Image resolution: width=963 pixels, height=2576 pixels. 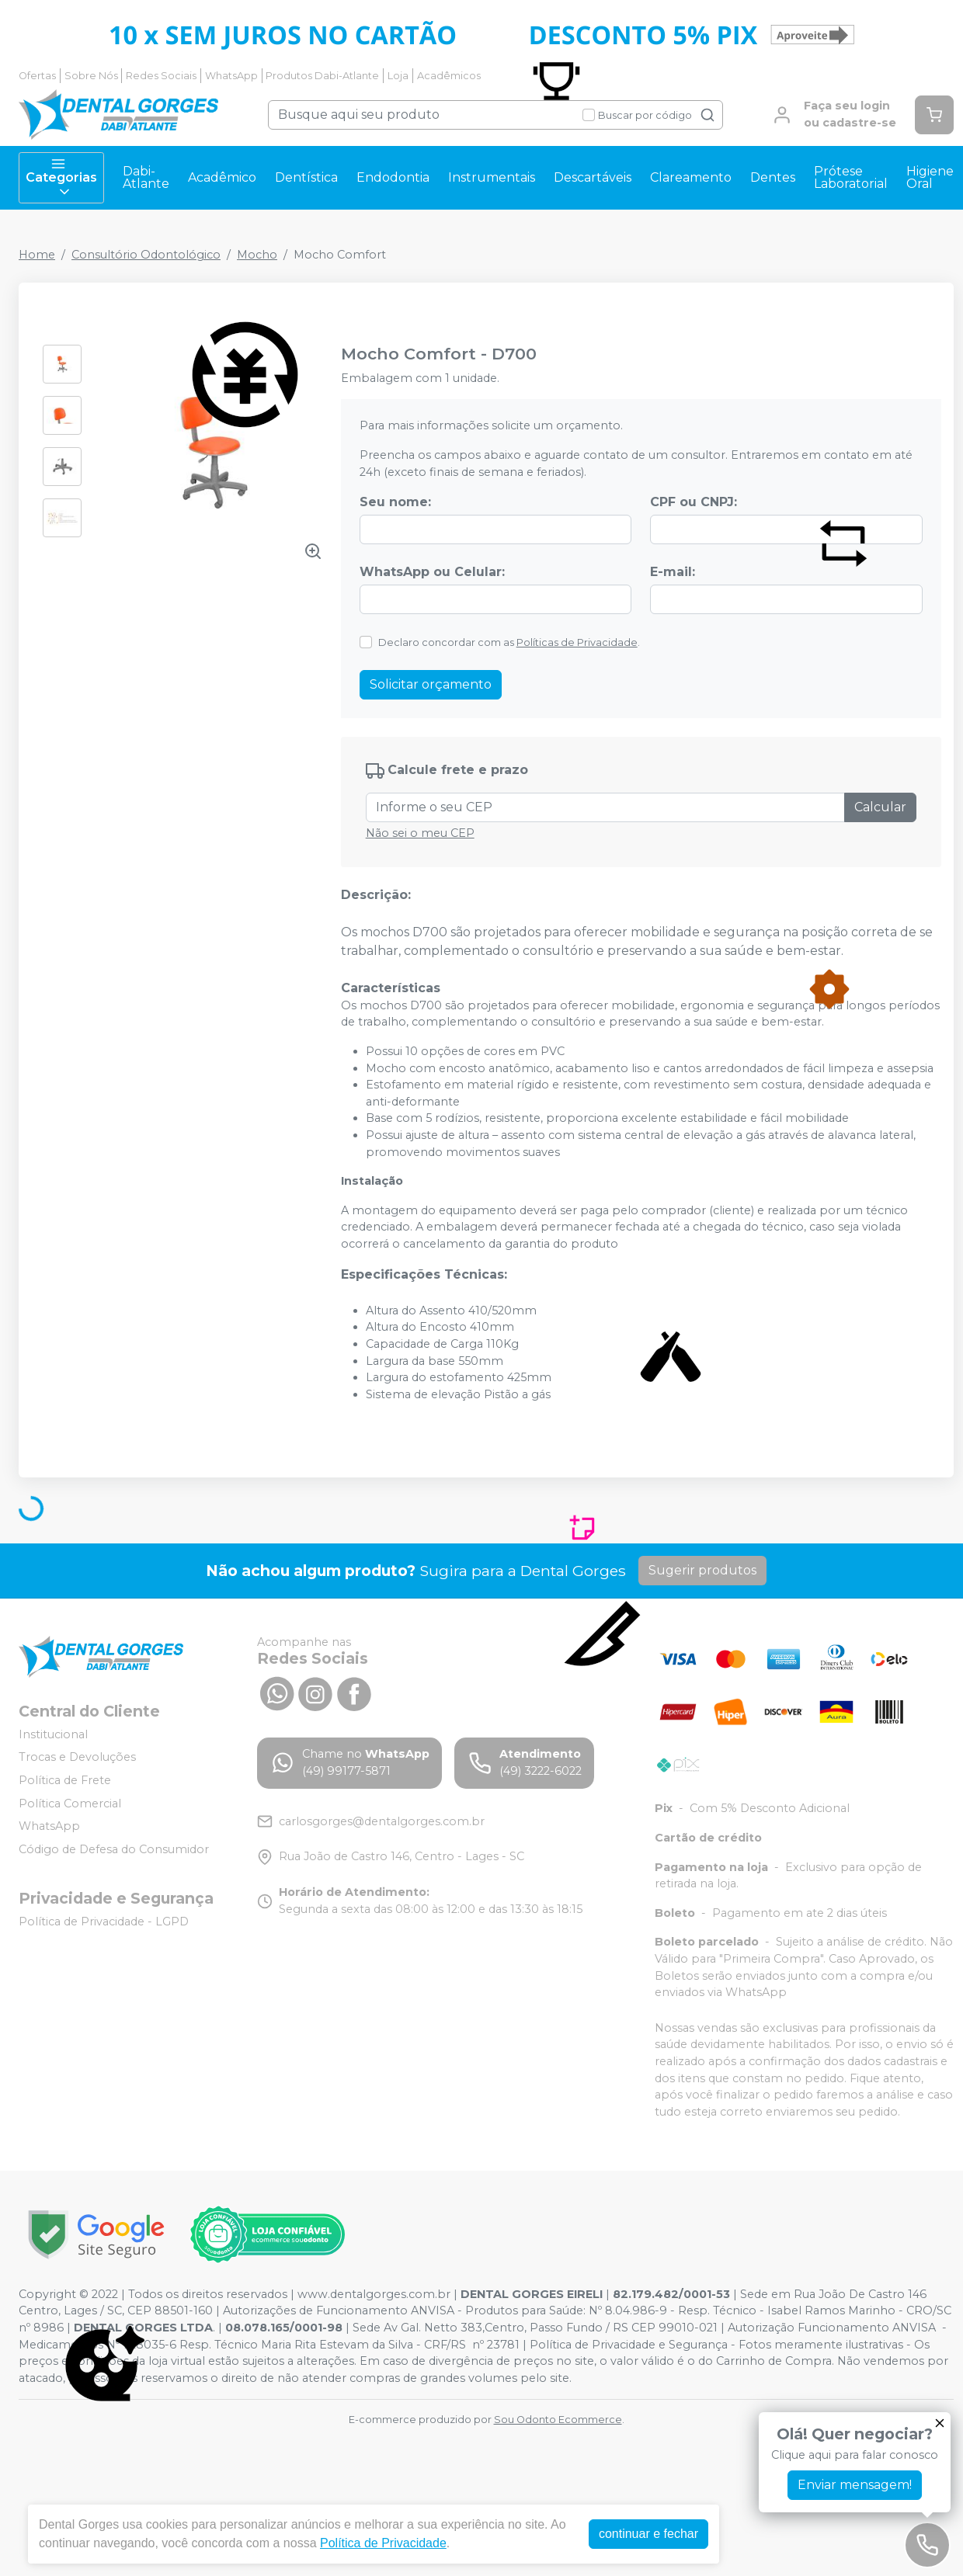 What do you see at coordinates (670, 1356) in the screenshot?
I see `open the Untappd app` at bounding box center [670, 1356].